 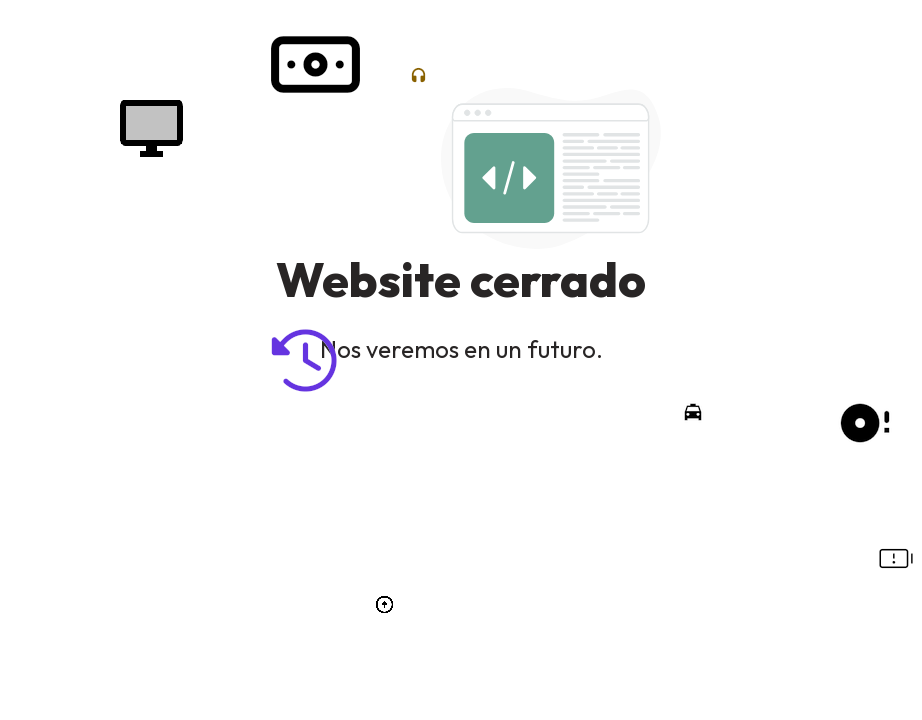 What do you see at coordinates (895, 558) in the screenshot?
I see `indicates low battery warning` at bounding box center [895, 558].